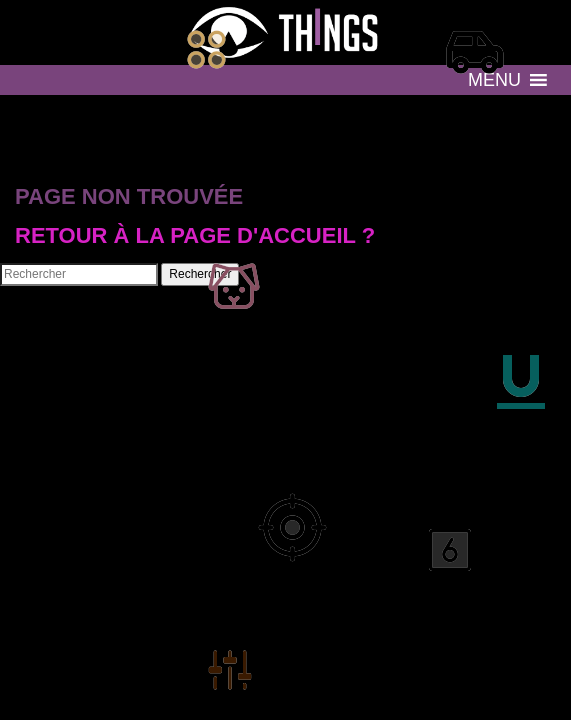 Image resolution: width=571 pixels, height=720 pixels. Describe the element at coordinates (450, 550) in the screenshot. I see `select the number six` at that location.